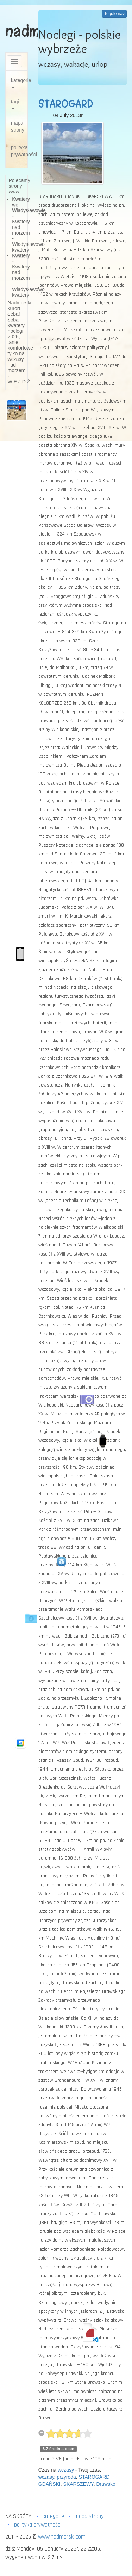  What do you see at coordinates (20, 1743) in the screenshot?
I see `open Google Calendar app` at bounding box center [20, 1743].